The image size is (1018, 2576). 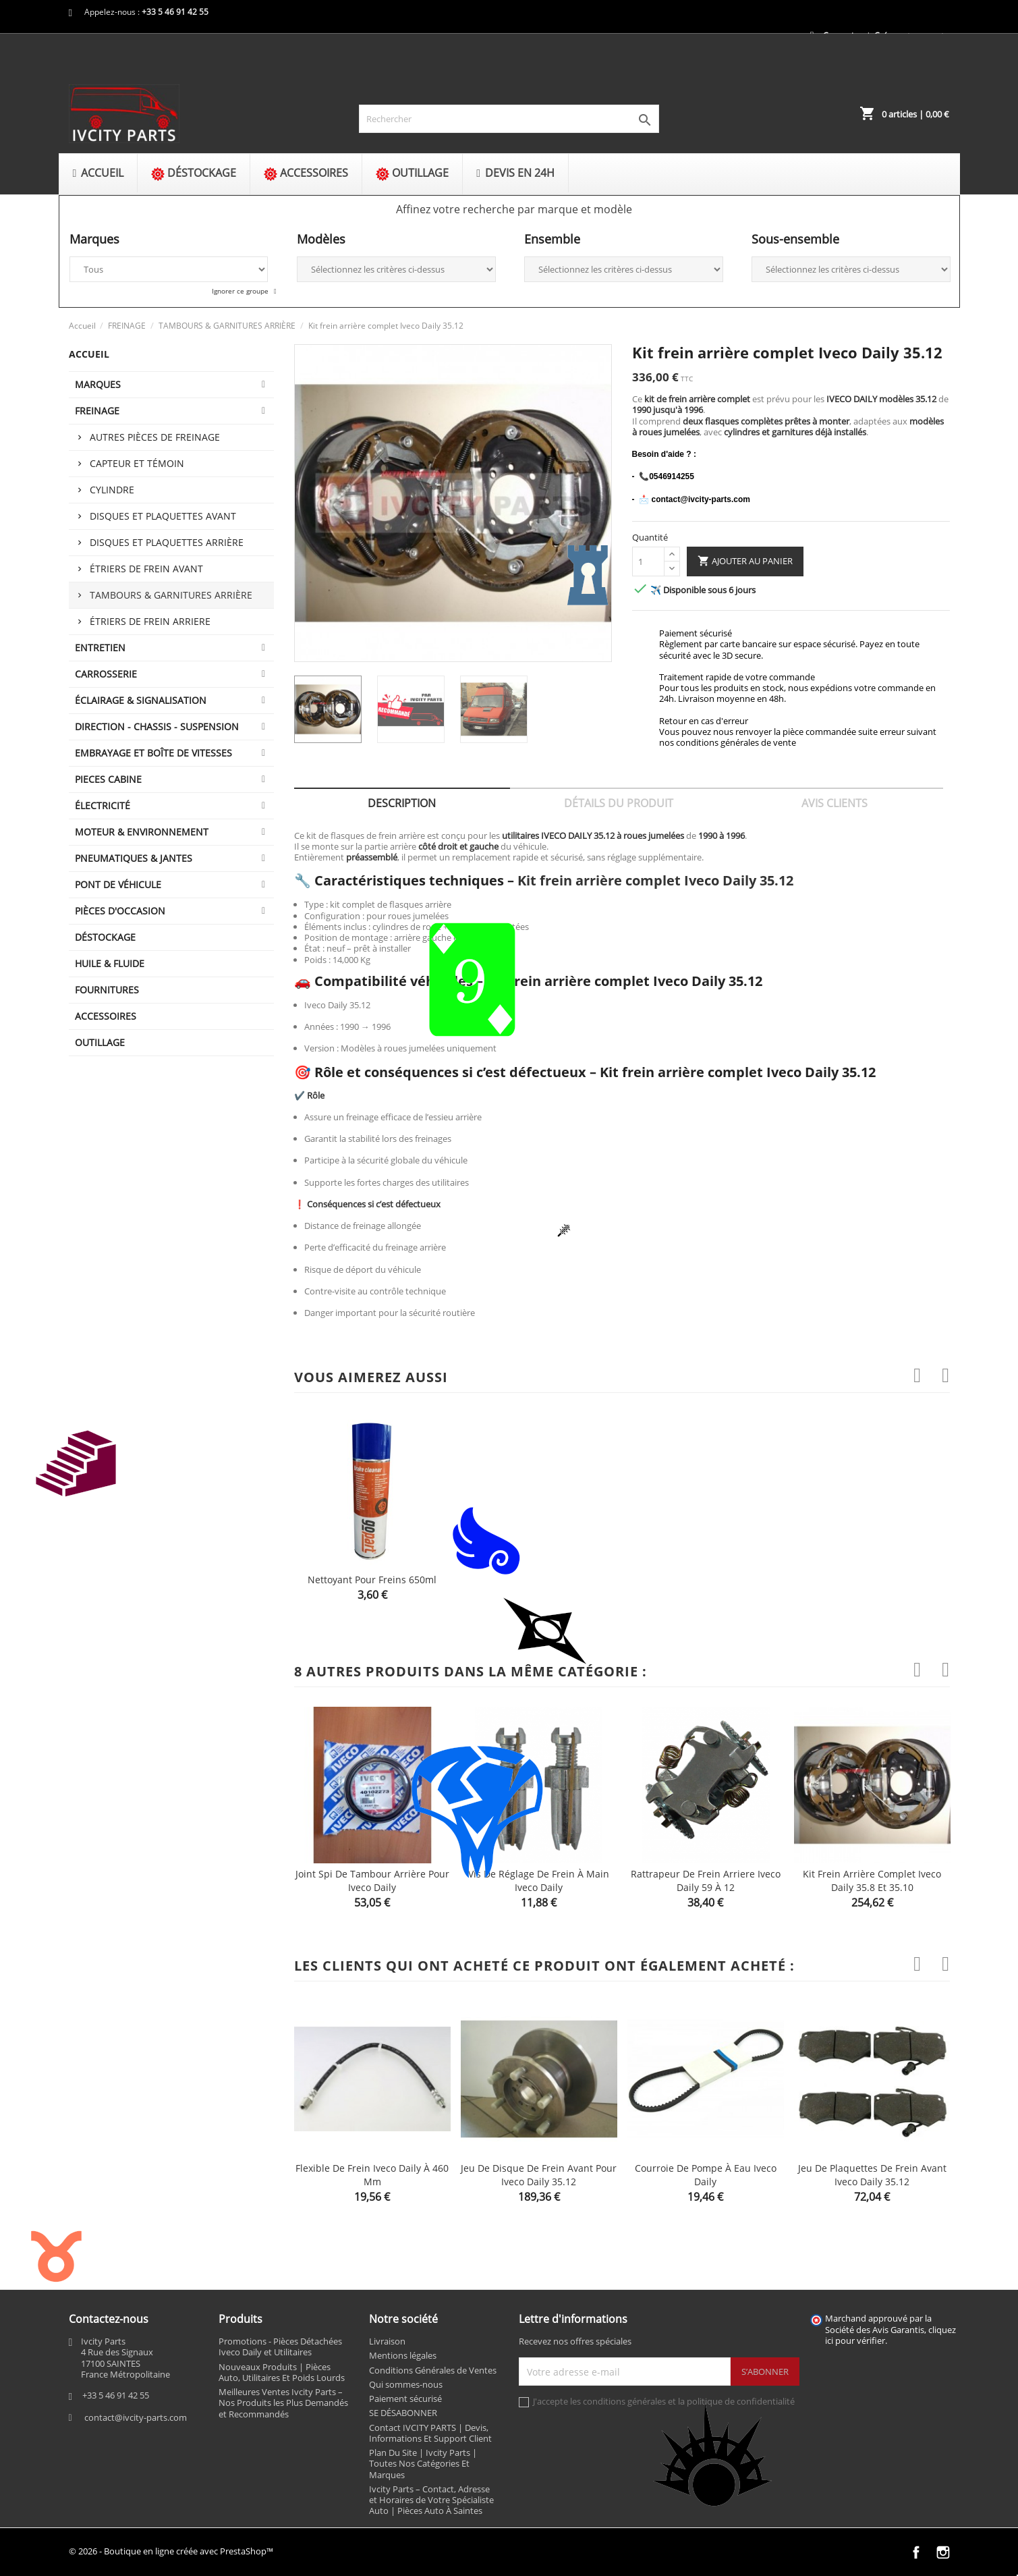 What do you see at coordinates (712, 2452) in the screenshot?
I see `view in-game time or day/night cycle` at bounding box center [712, 2452].